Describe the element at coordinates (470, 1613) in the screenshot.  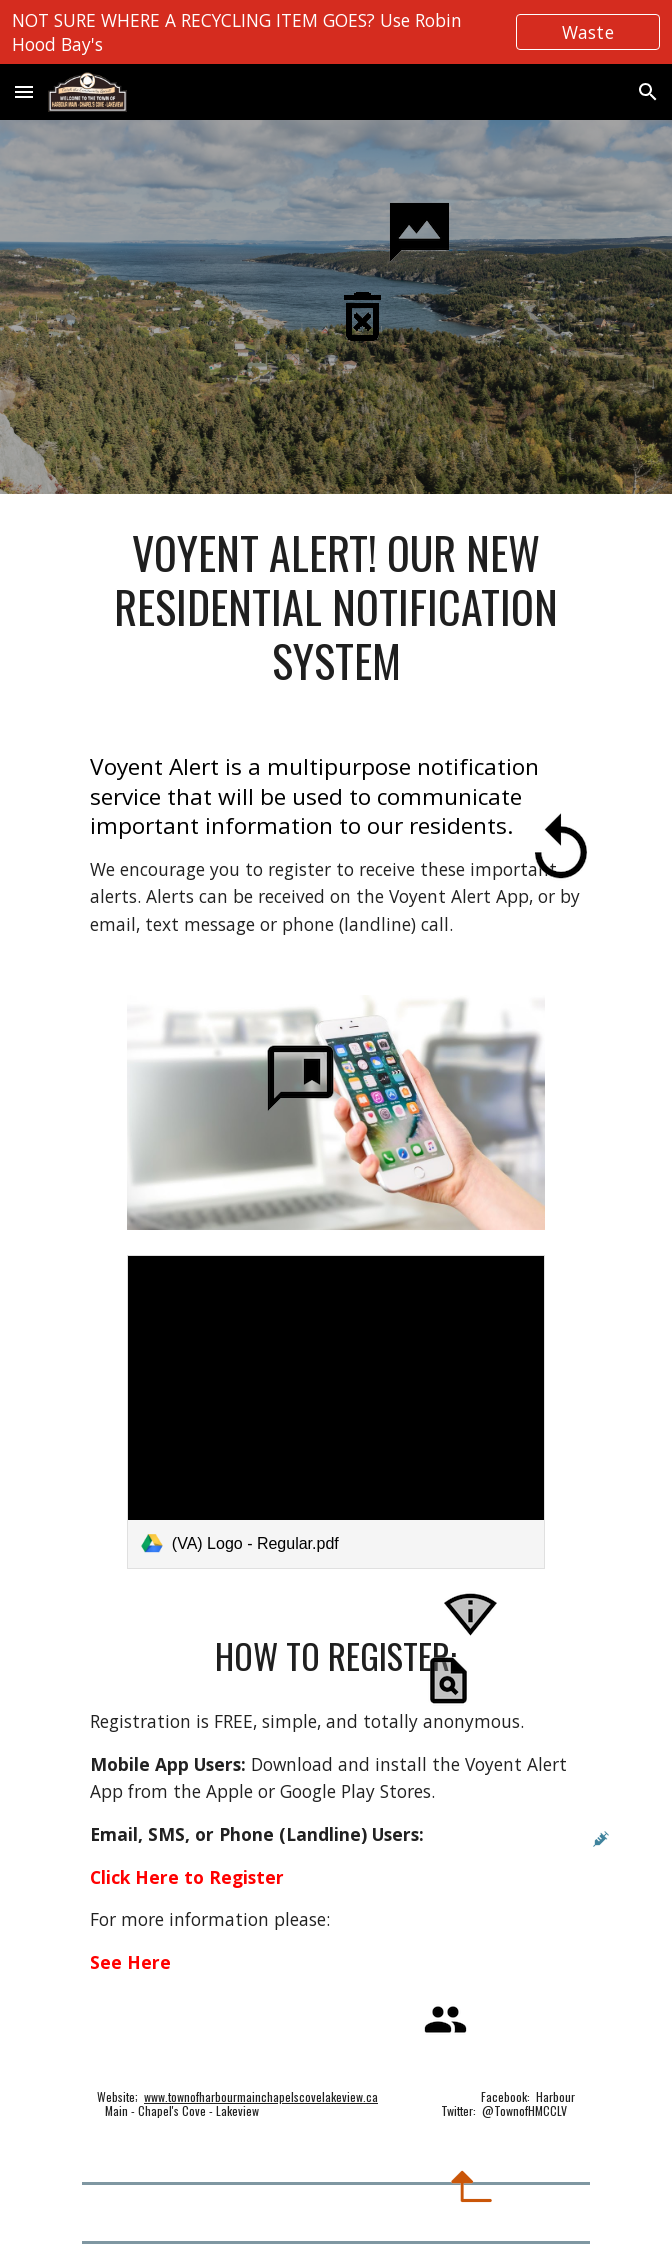
I see `view wifi network information` at that location.